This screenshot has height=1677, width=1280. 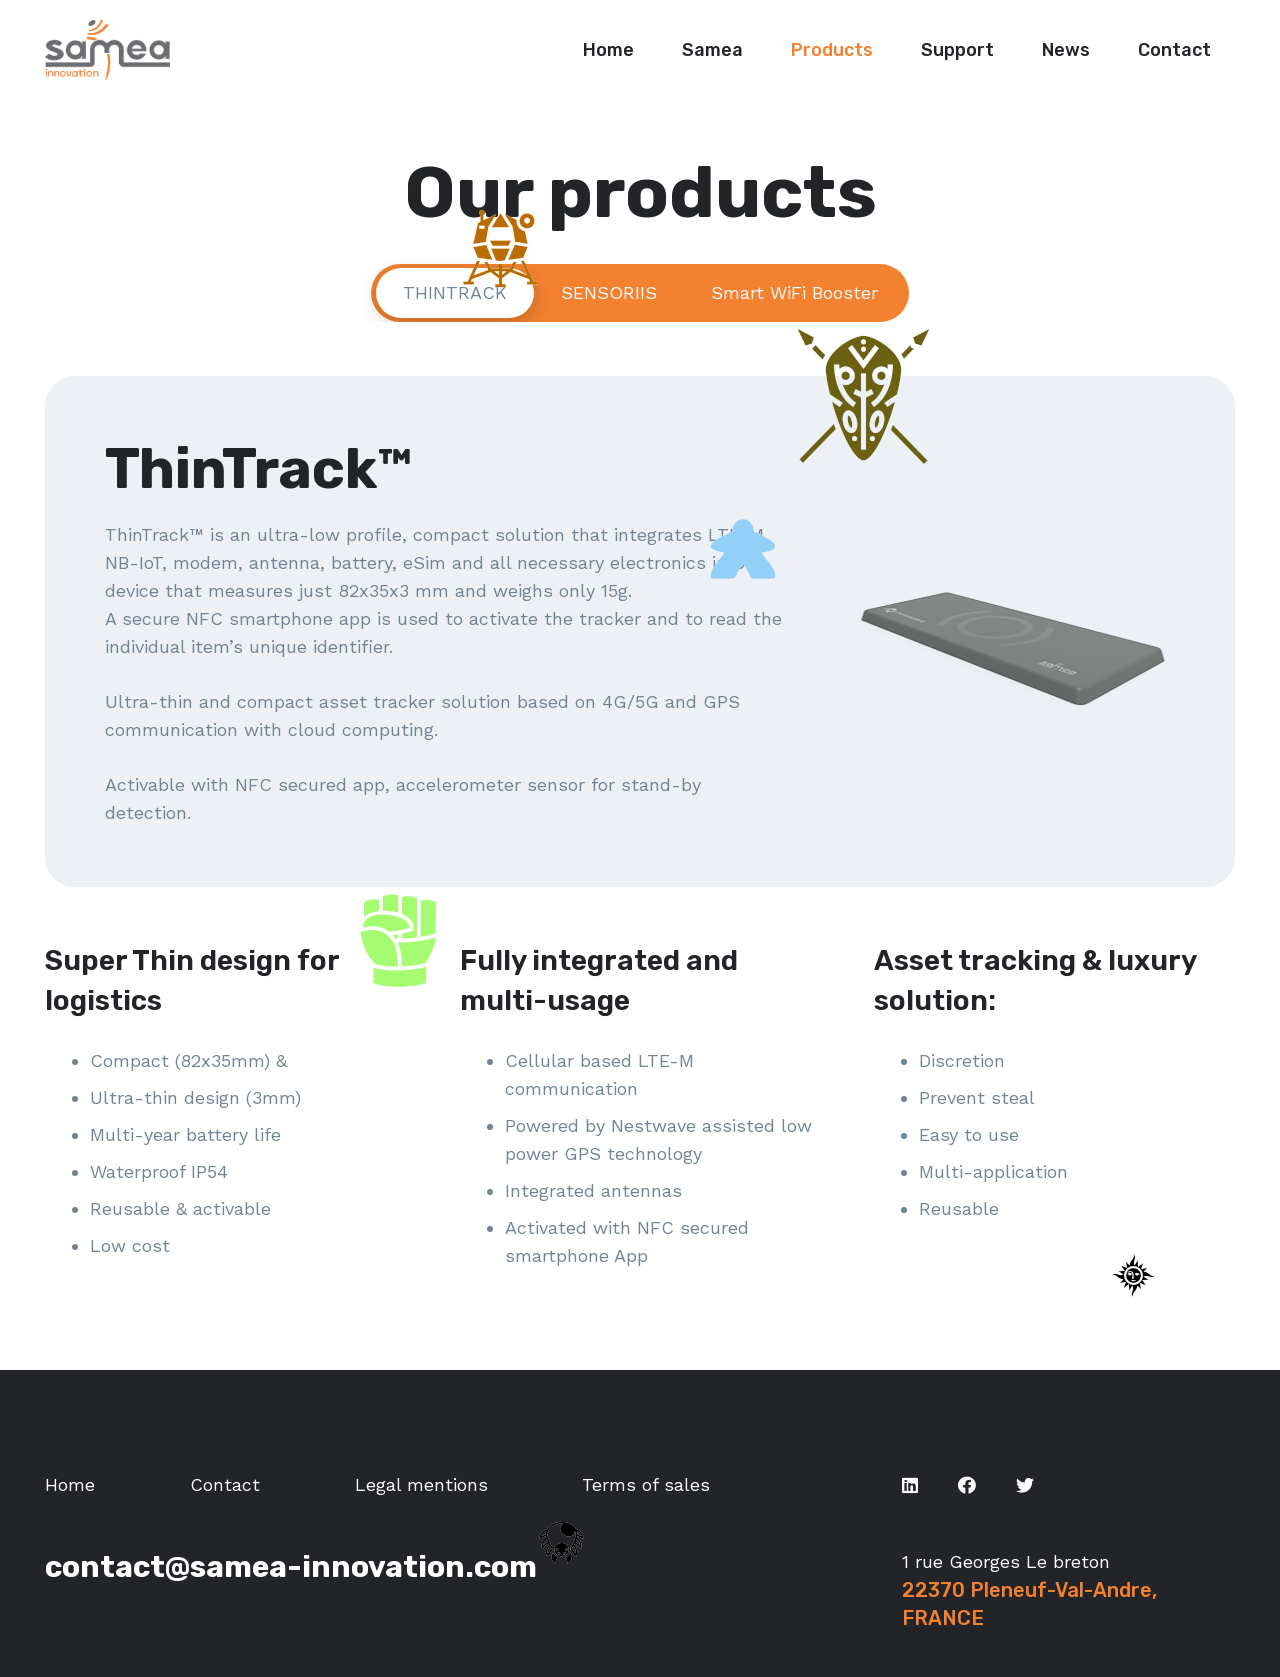 What do you see at coordinates (1133, 1275) in the screenshot?
I see `decorative sun emblem for fantasy or medieval-themed game interface` at bounding box center [1133, 1275].